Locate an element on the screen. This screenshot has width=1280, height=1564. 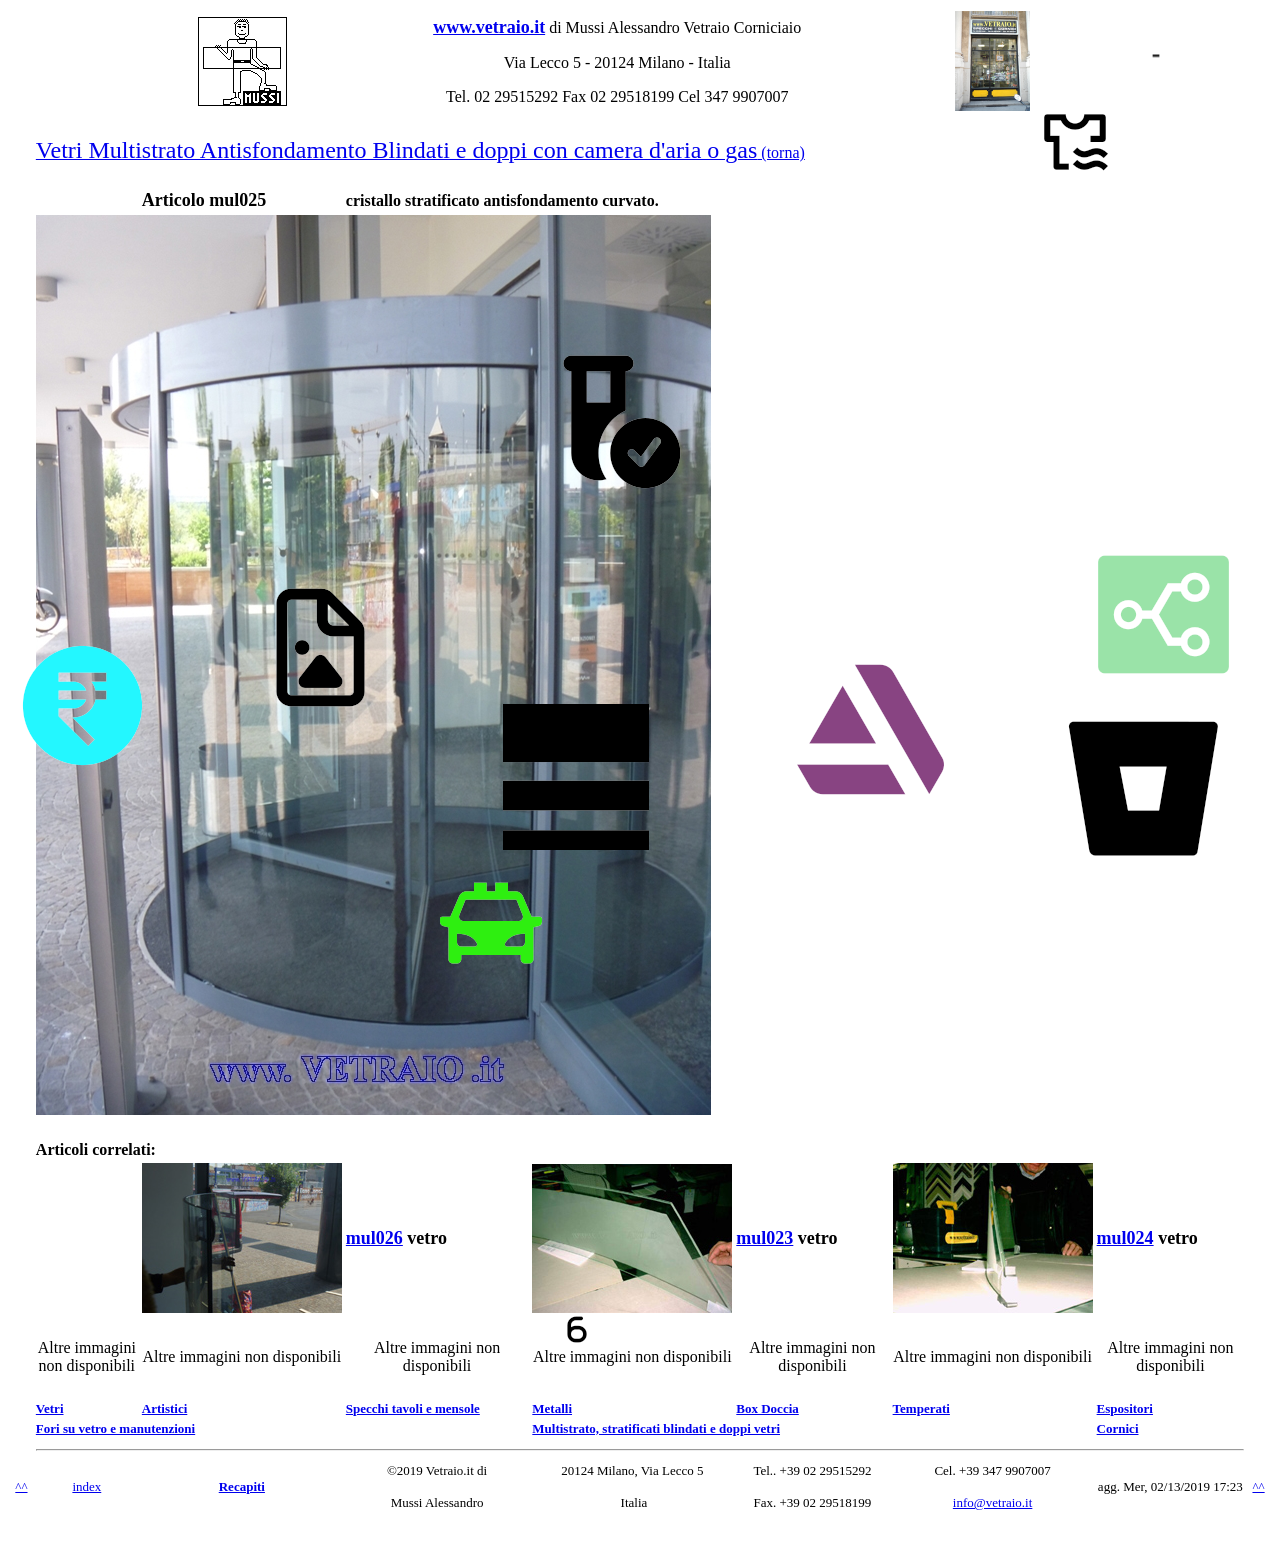
test sample verified or approved is located at coordinates (618, 418).